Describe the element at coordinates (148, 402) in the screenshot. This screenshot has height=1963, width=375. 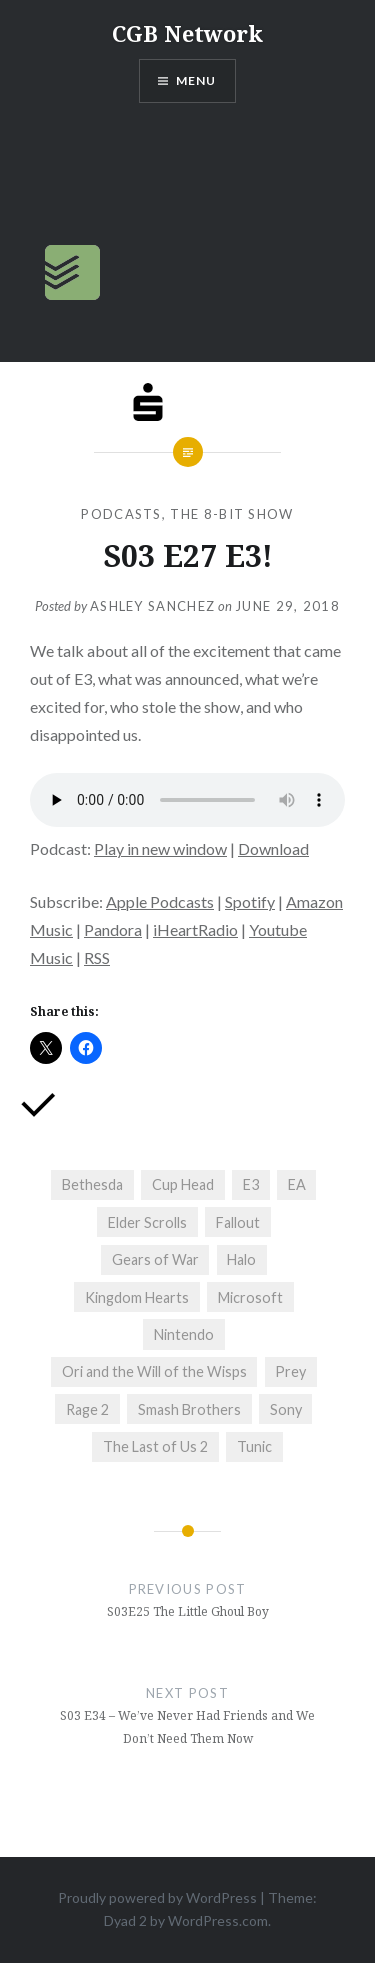
I see `open the Sparkasse banking app` at that location.